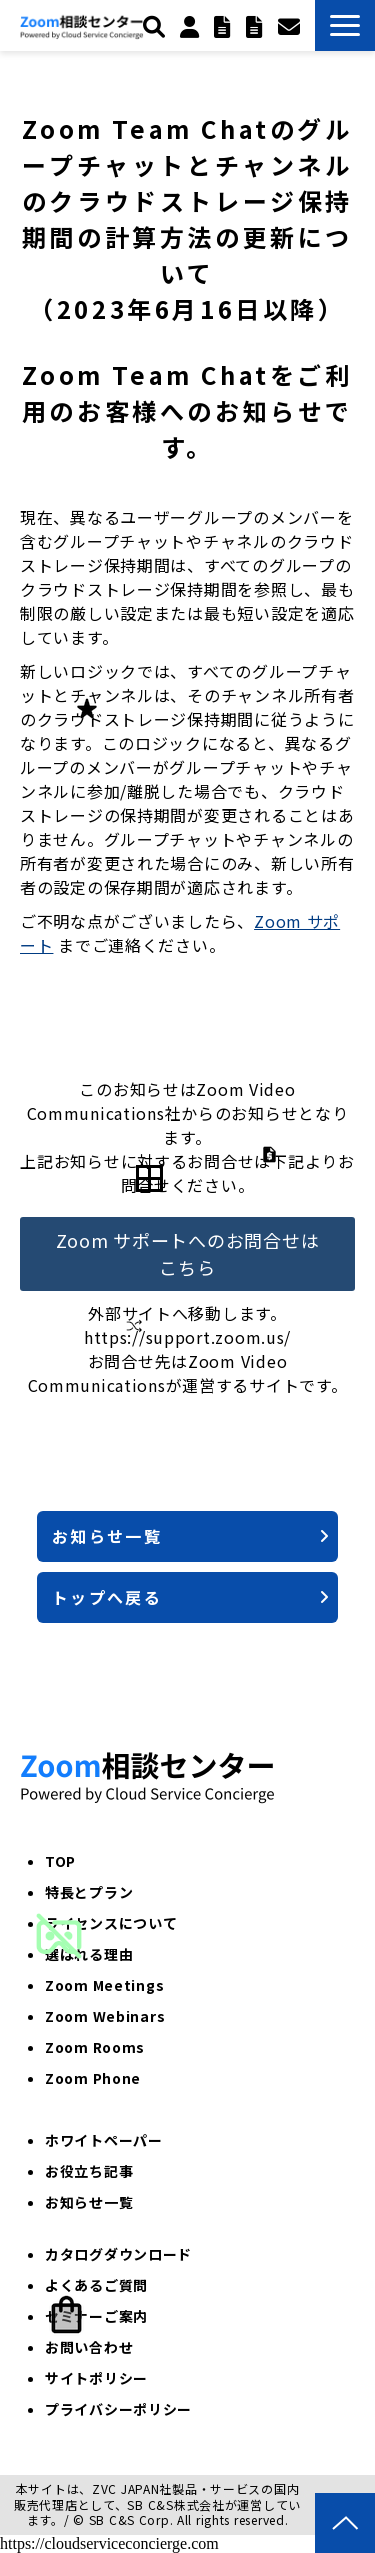 The image size is (375, 2553). I want to click on disable VR or cardboard viewer mode, so click(59, 1936).